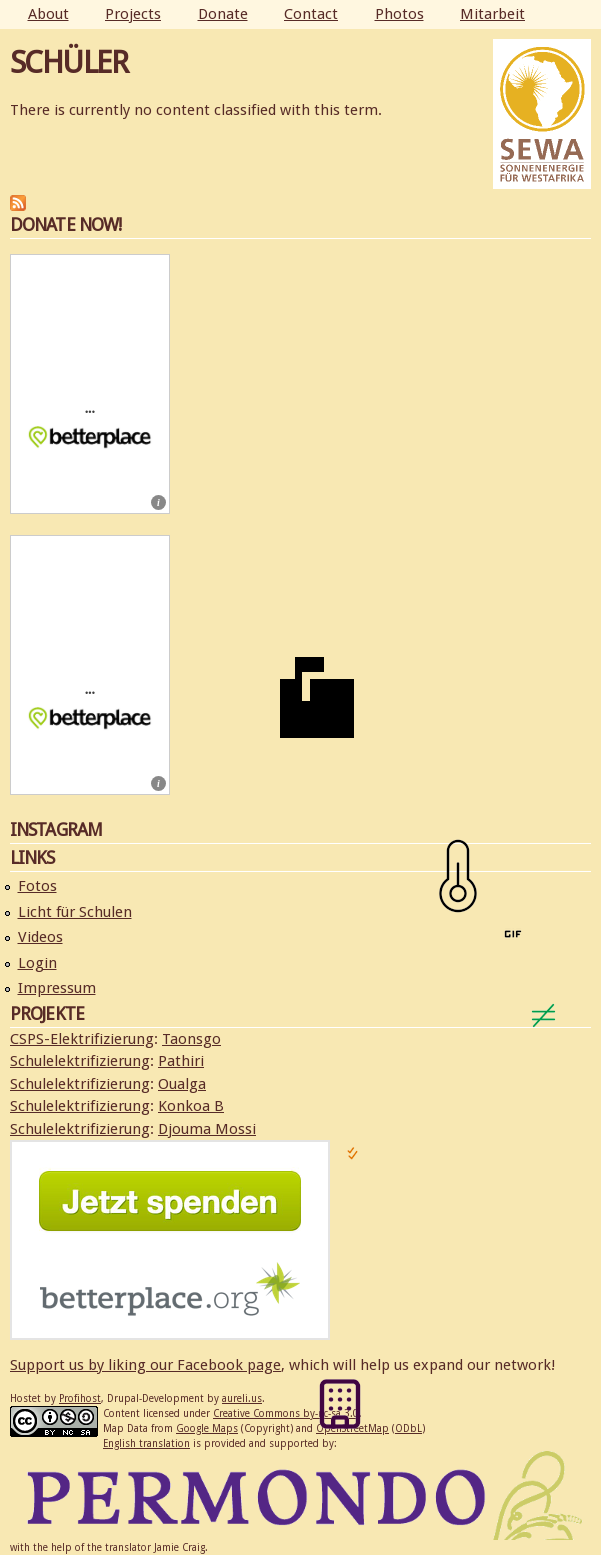 The height and width of the screenshot is (1555, 601). What do you see at coordinates (513, 934) in the screenshot?
I see `insert a gif into your message` at bounding box center [513, 934].